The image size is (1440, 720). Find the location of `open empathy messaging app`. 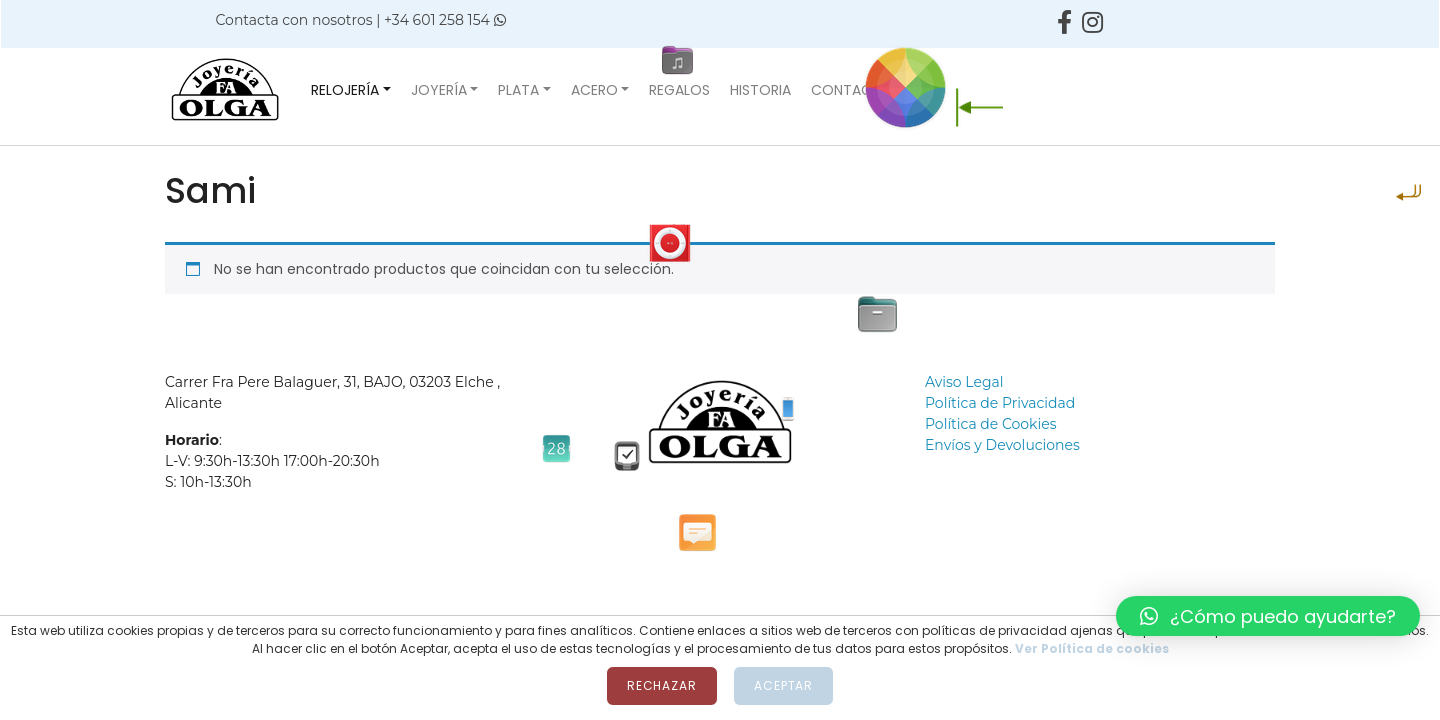

open empathy messaging app is located at coordinates (697, 532).